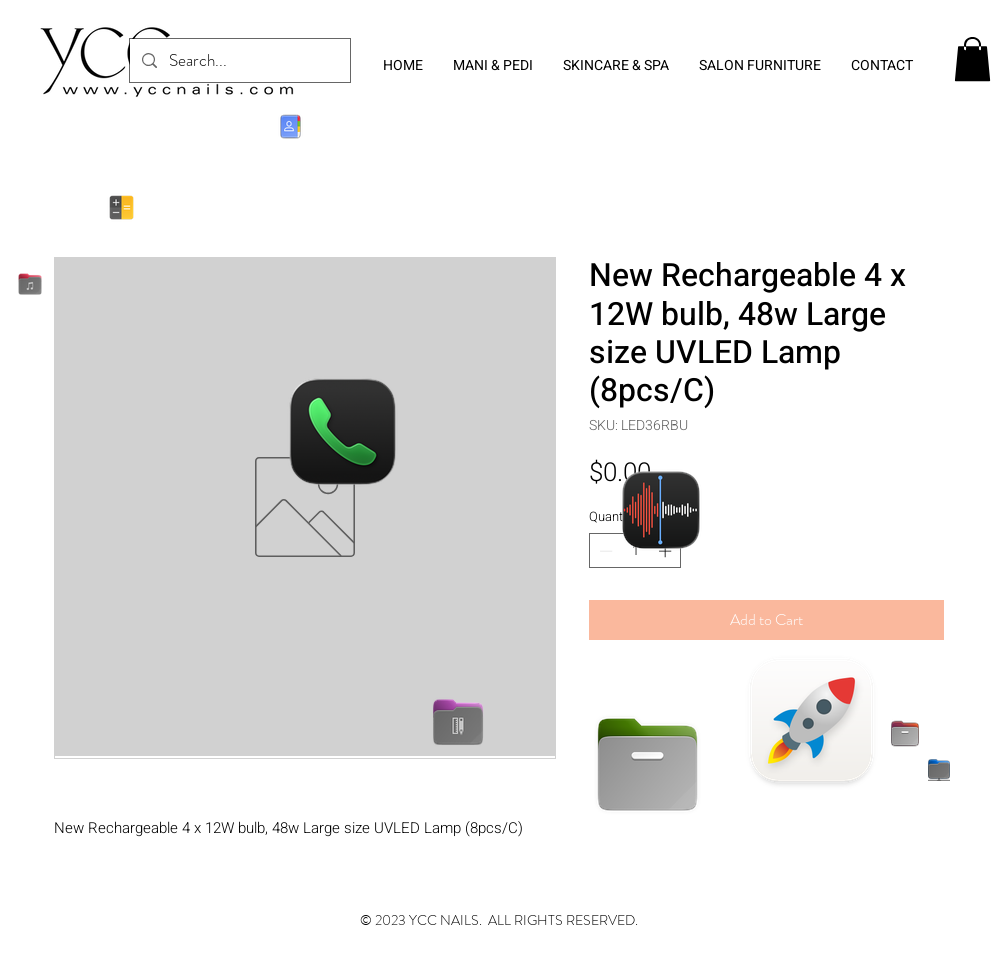  Describe the element at coordinates (661, 510) in the screenshot. I see `open the sound recorder app` at that location.